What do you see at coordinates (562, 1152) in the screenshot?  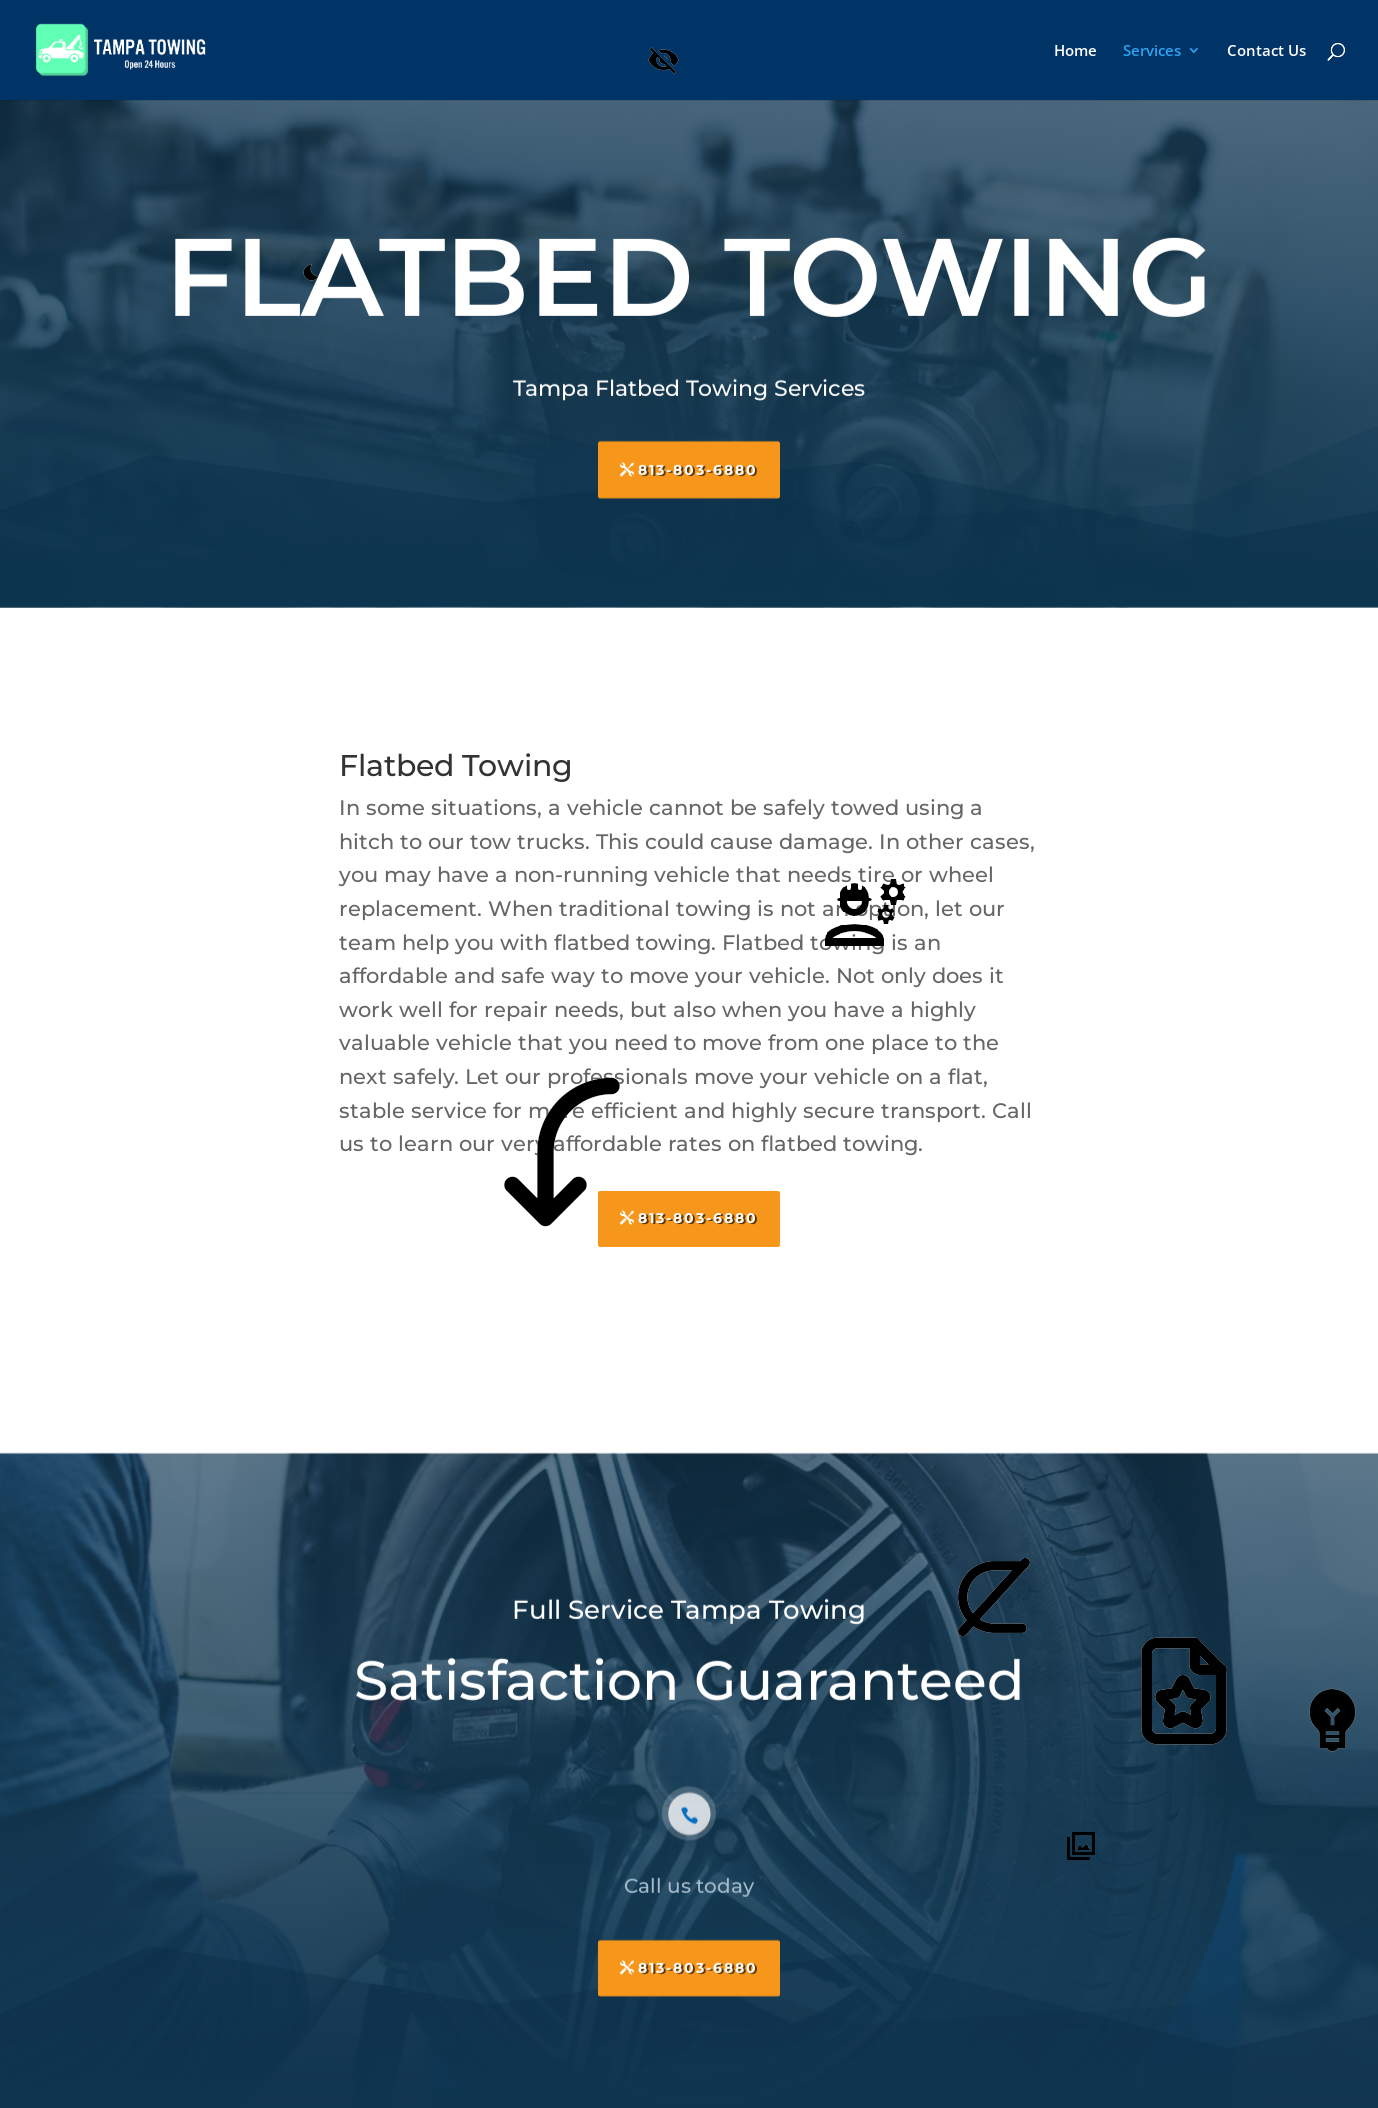 I see `go back and down in navigation` at bounding box center [562, 1152].